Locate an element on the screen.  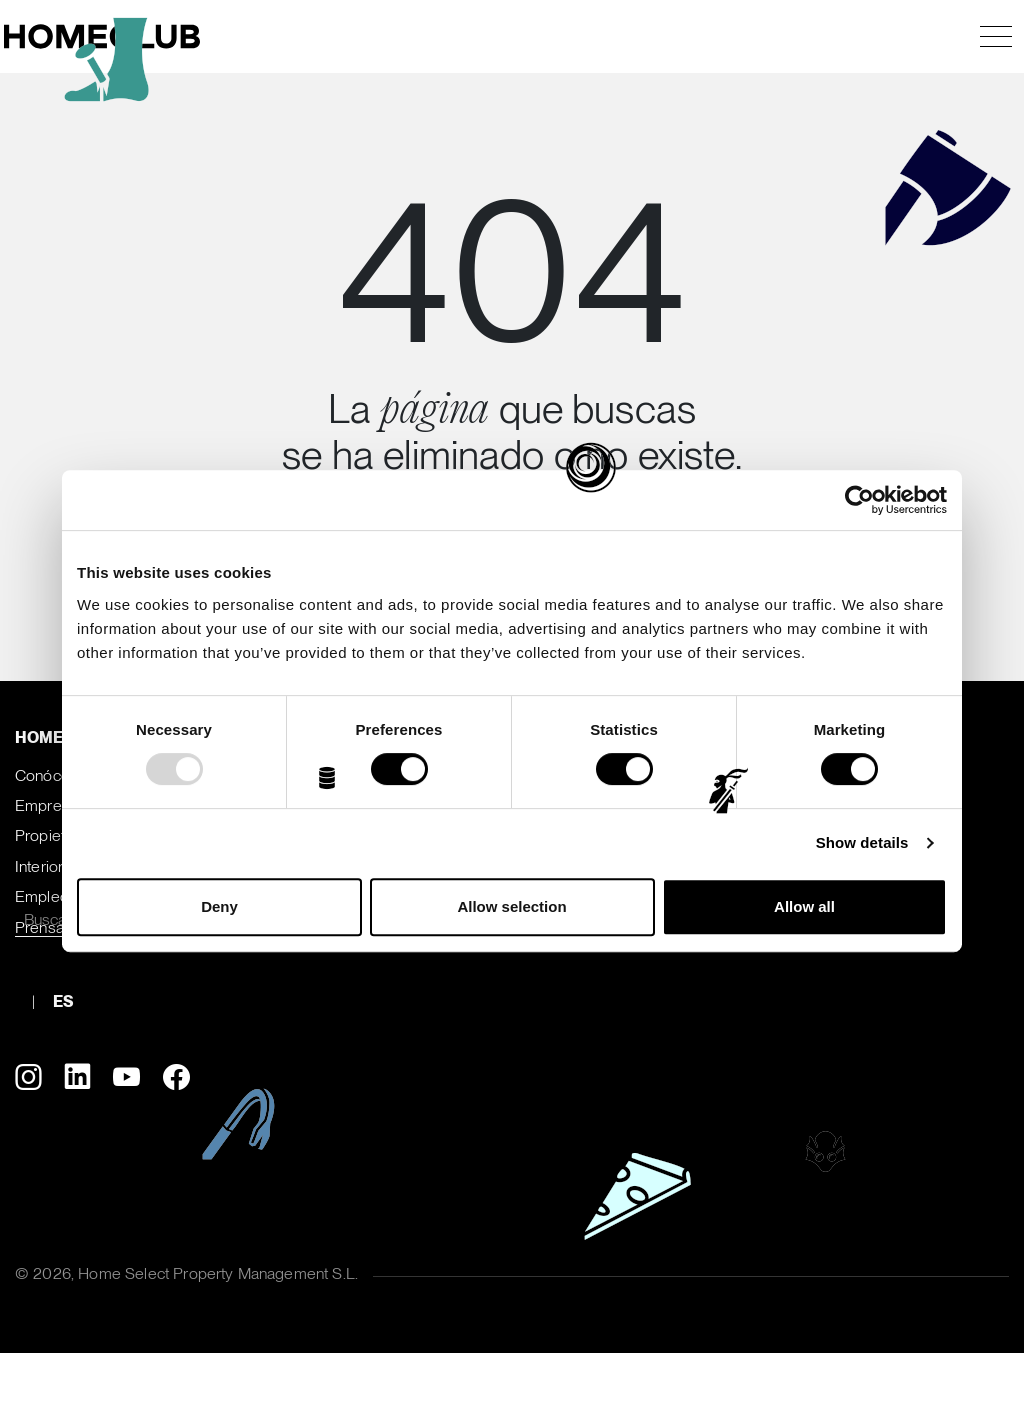
equip axe tool or weapon is located at coordinates (949, 192).